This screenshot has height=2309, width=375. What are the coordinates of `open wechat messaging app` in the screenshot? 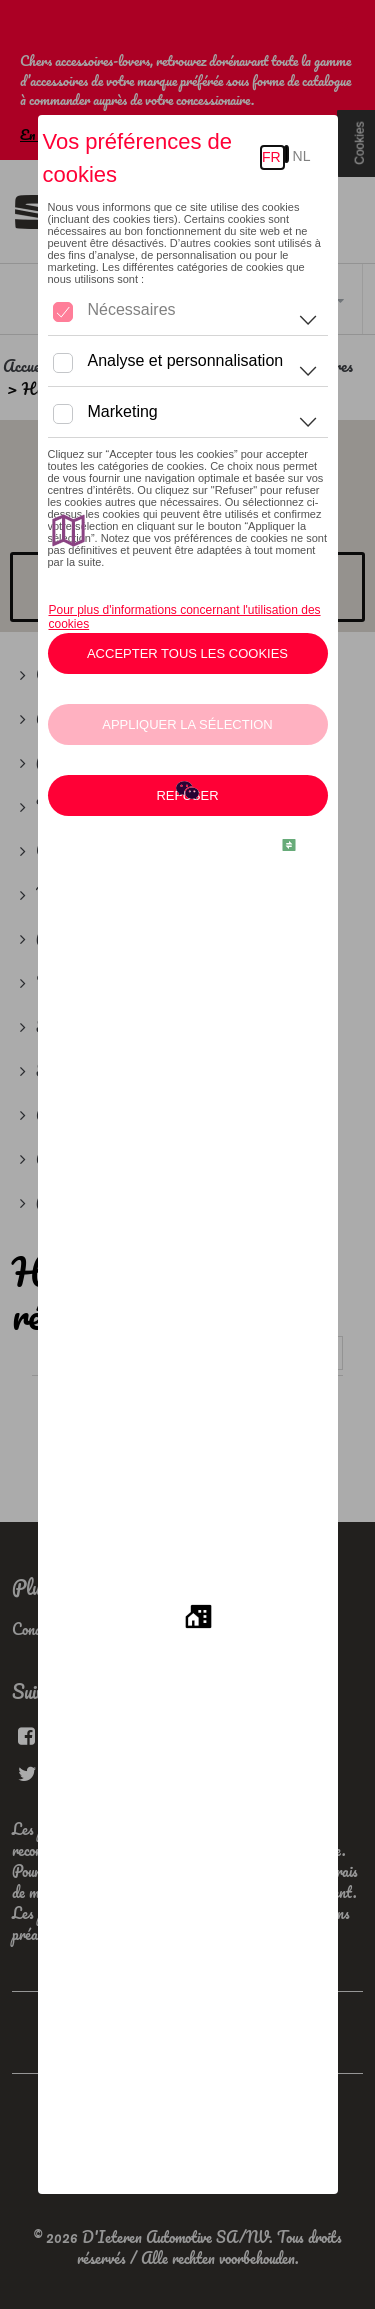 It's located at (187, 790).